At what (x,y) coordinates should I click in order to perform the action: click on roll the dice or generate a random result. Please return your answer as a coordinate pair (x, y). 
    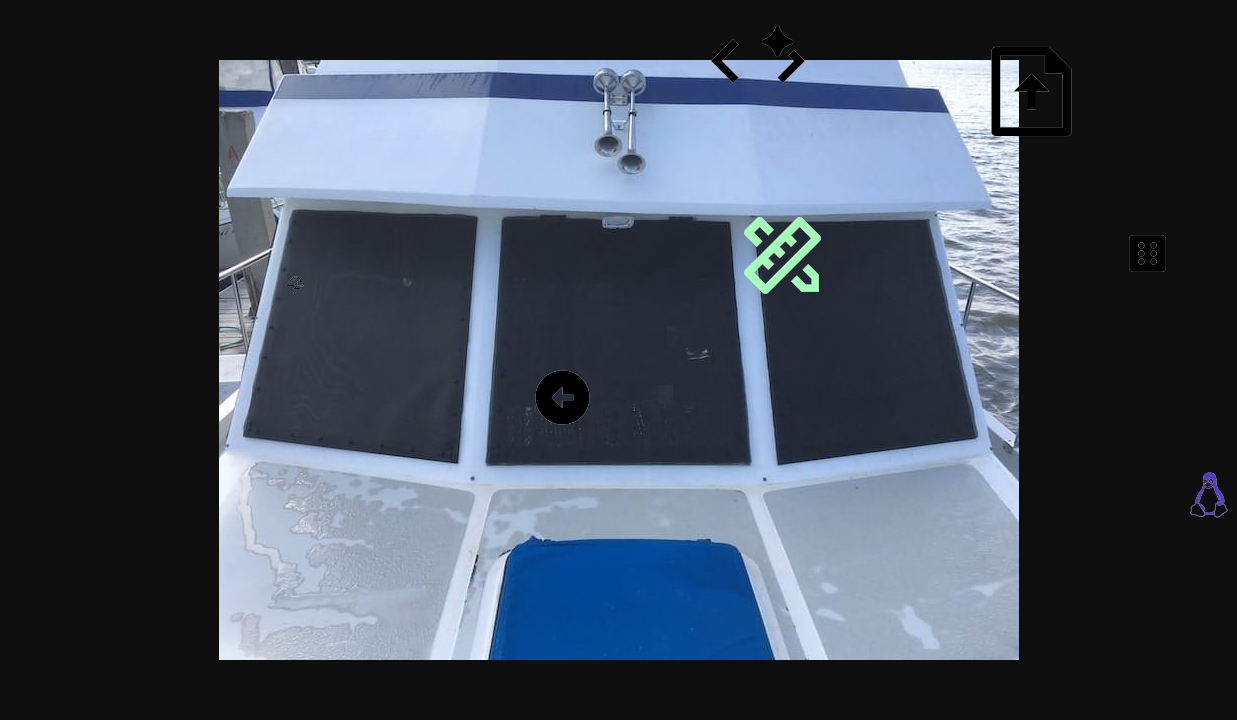
    Looking at the image, I should click on (1147, 253).